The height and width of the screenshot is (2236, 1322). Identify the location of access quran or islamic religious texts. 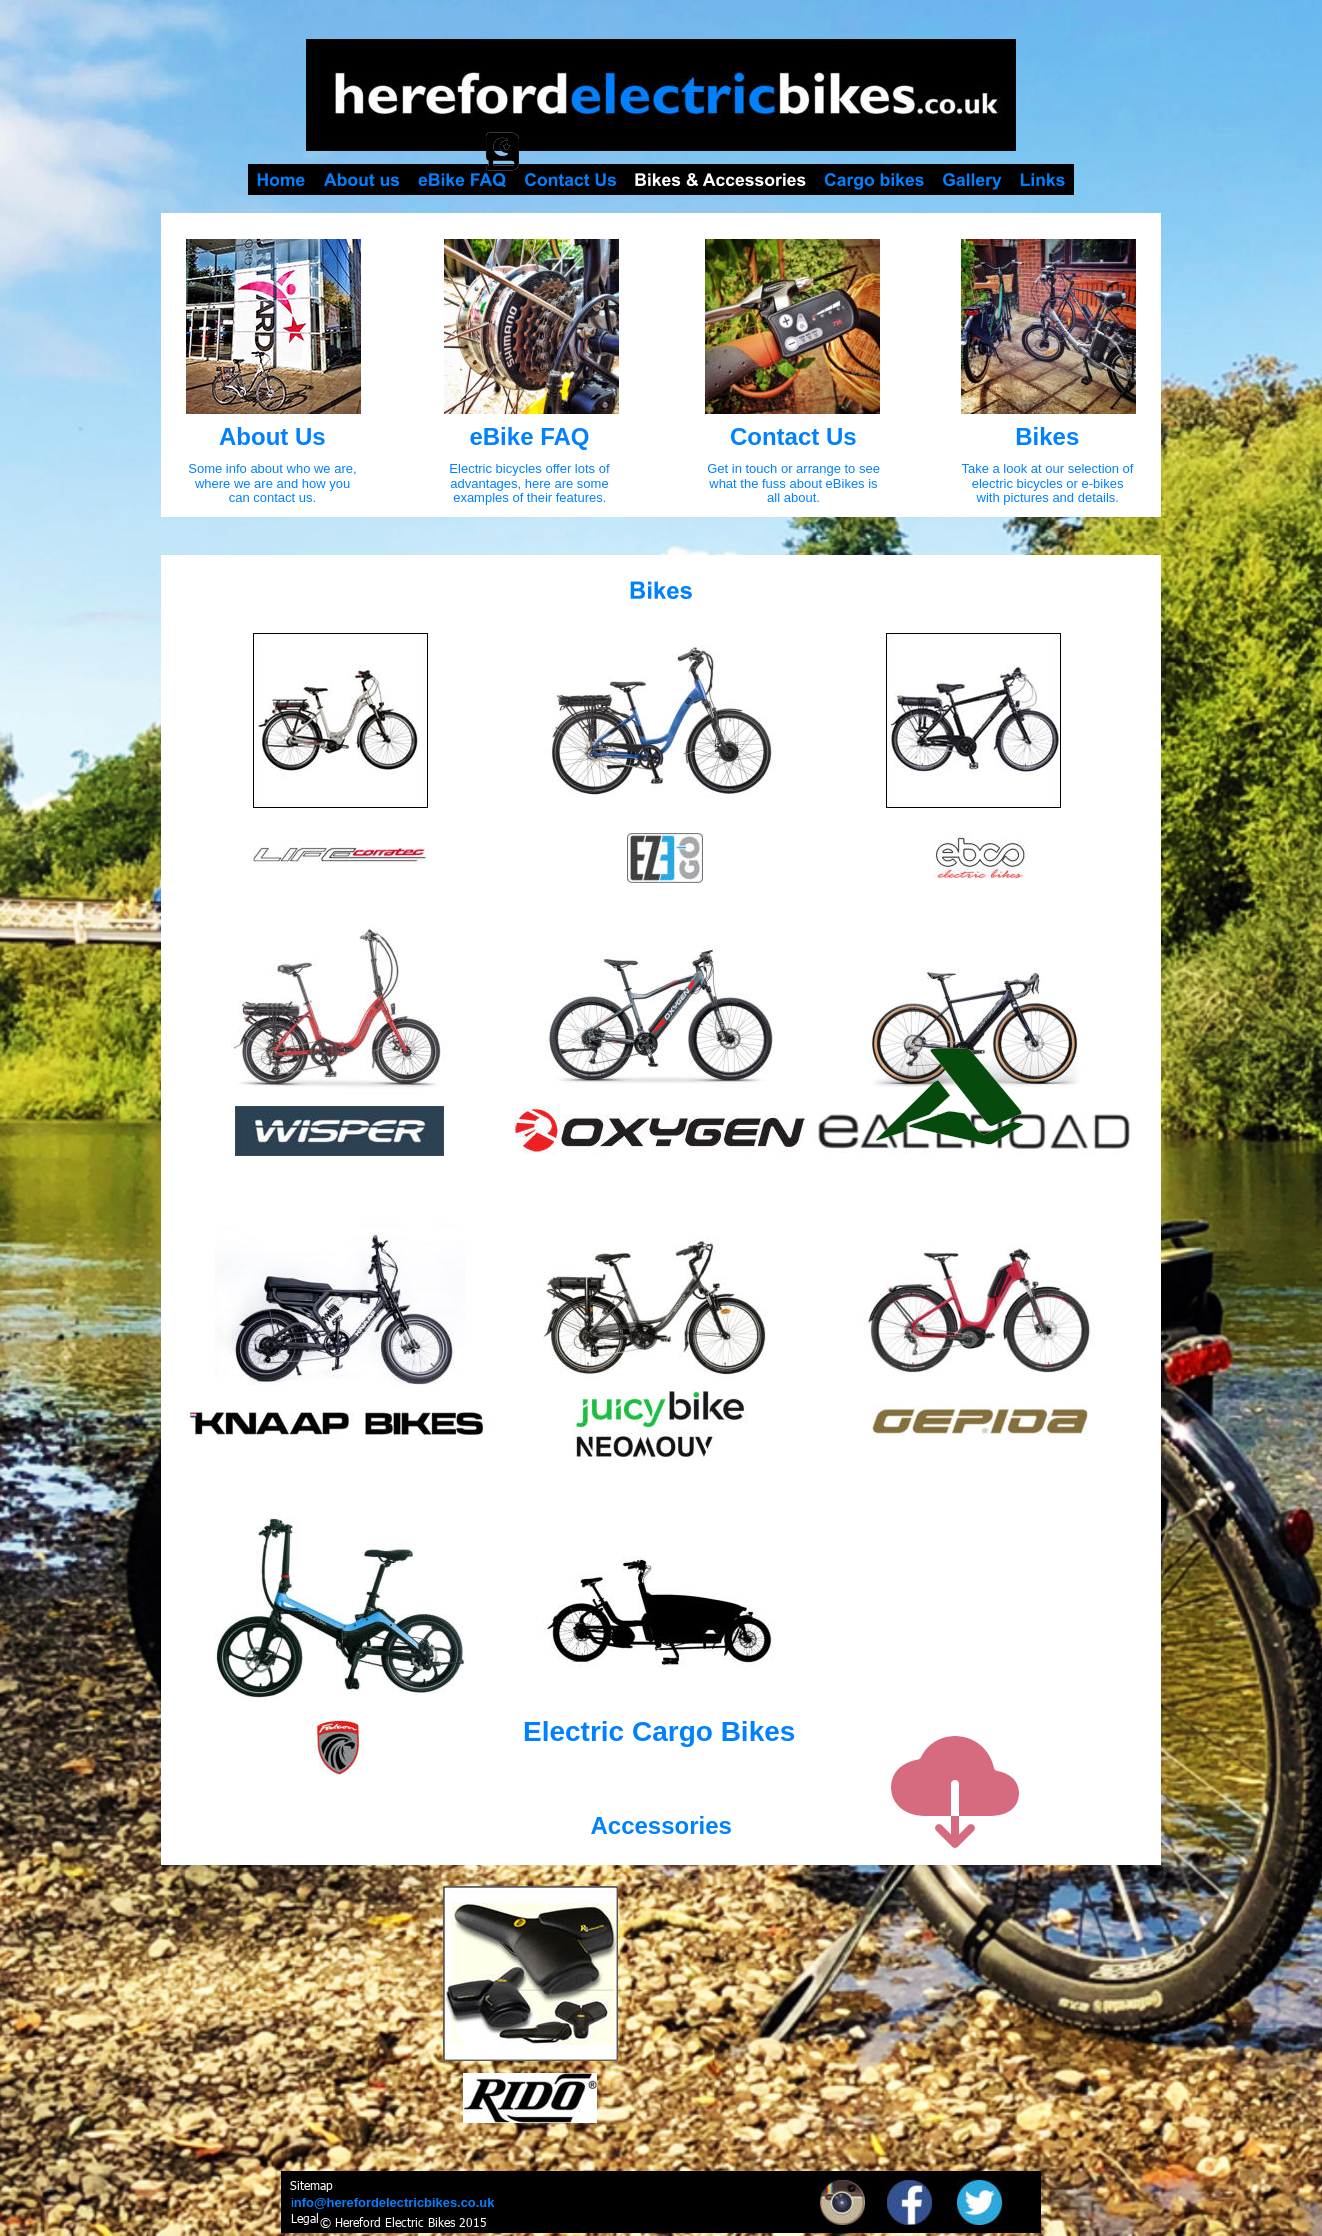
(502, 151).